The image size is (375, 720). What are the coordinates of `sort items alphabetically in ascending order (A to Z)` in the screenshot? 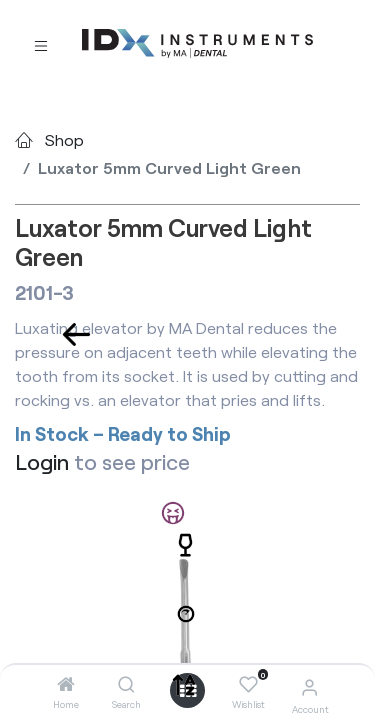 It's located at (184, 685).